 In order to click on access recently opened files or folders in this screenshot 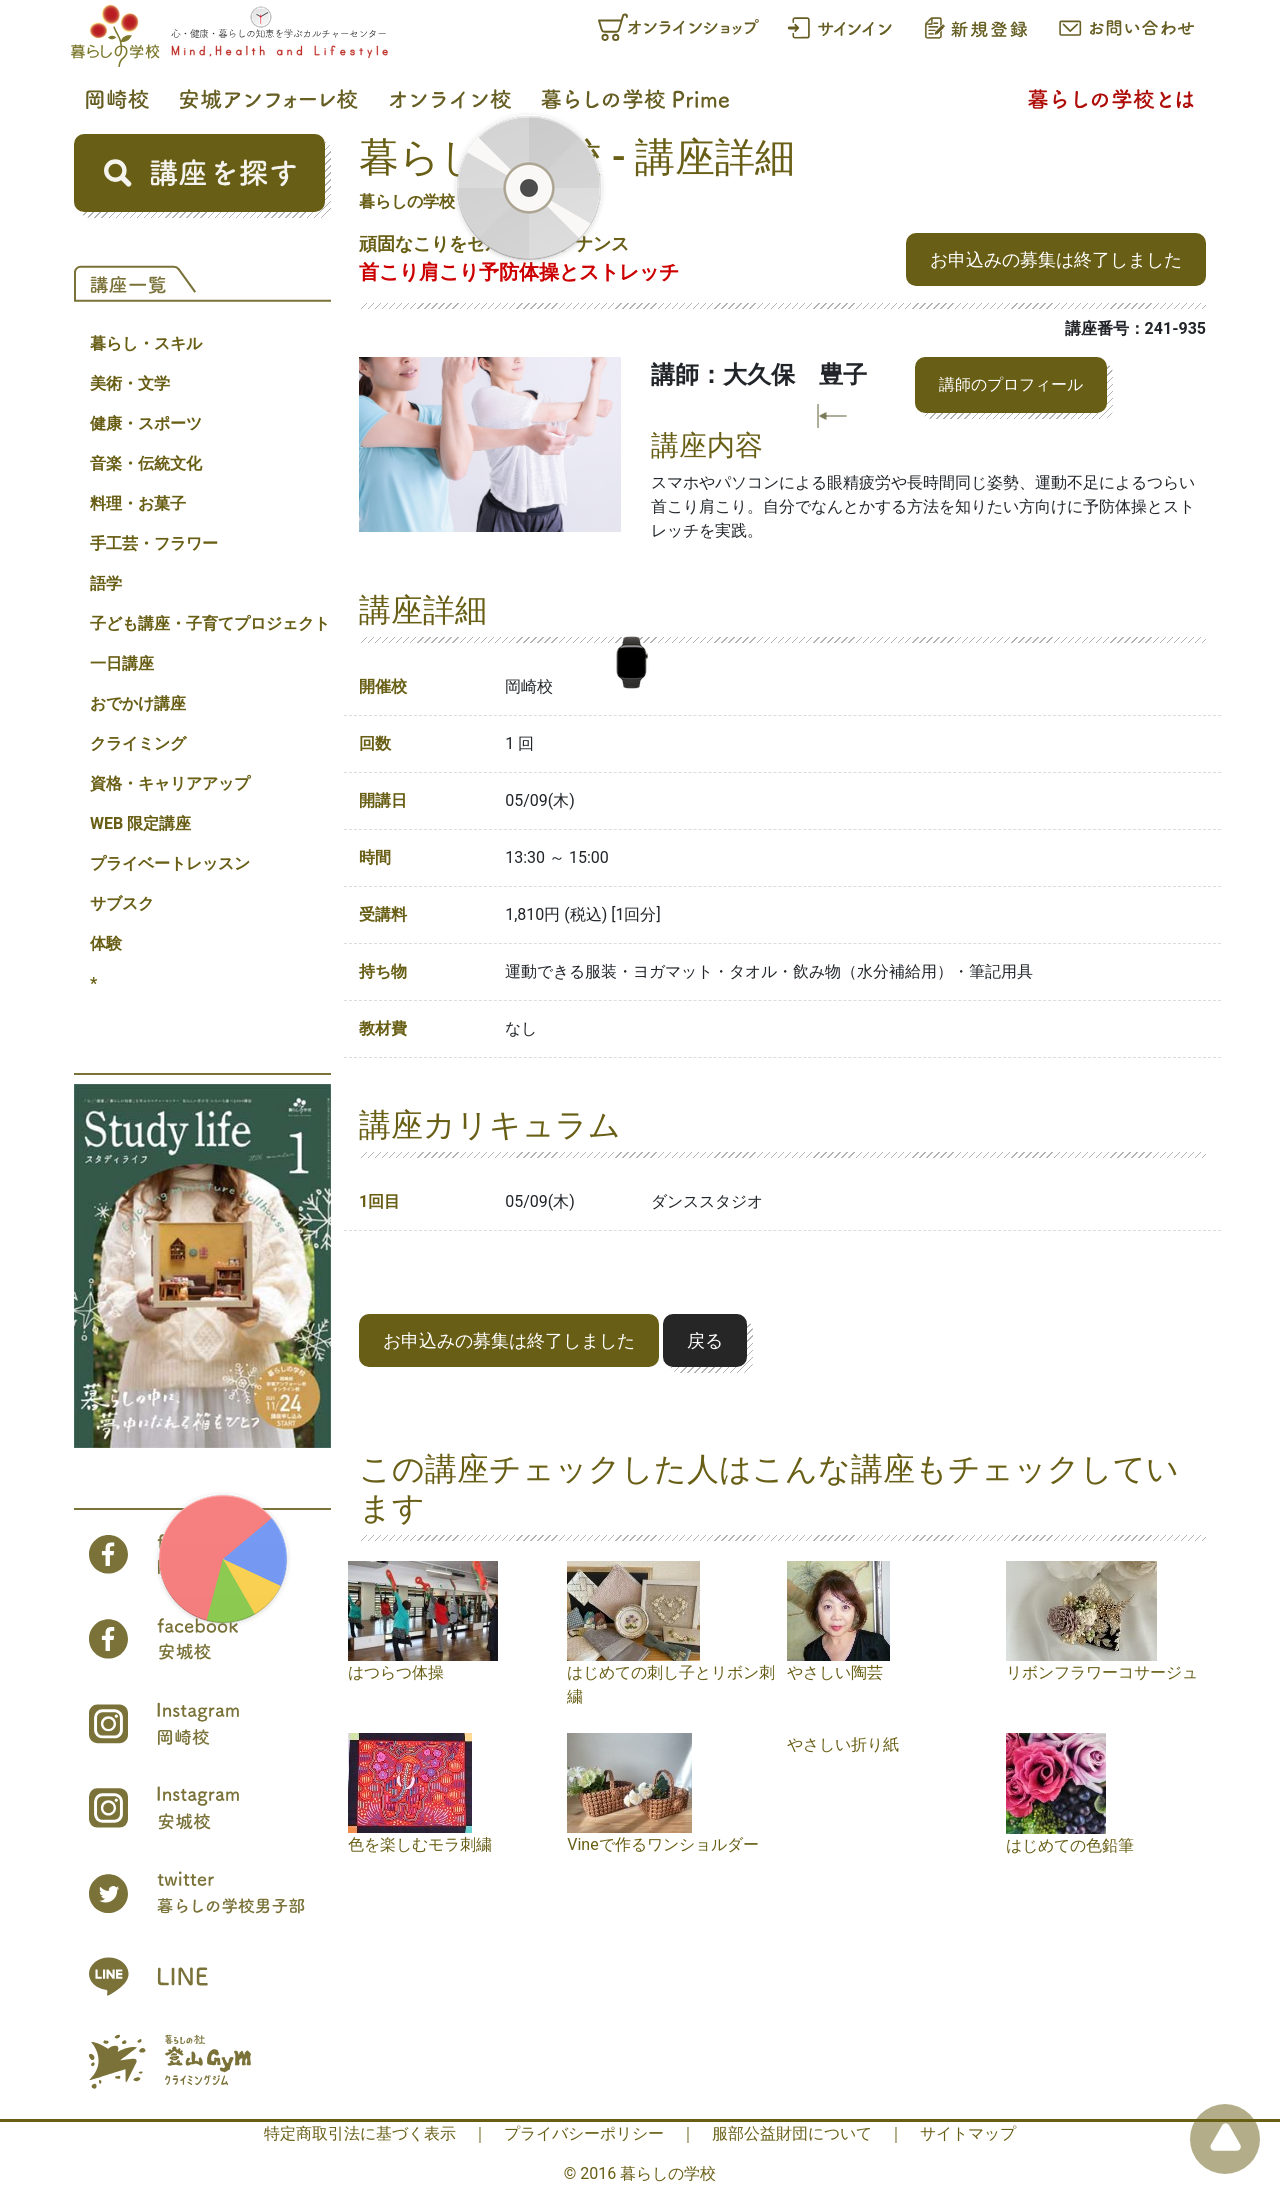, I will do `click(261, 17)`.